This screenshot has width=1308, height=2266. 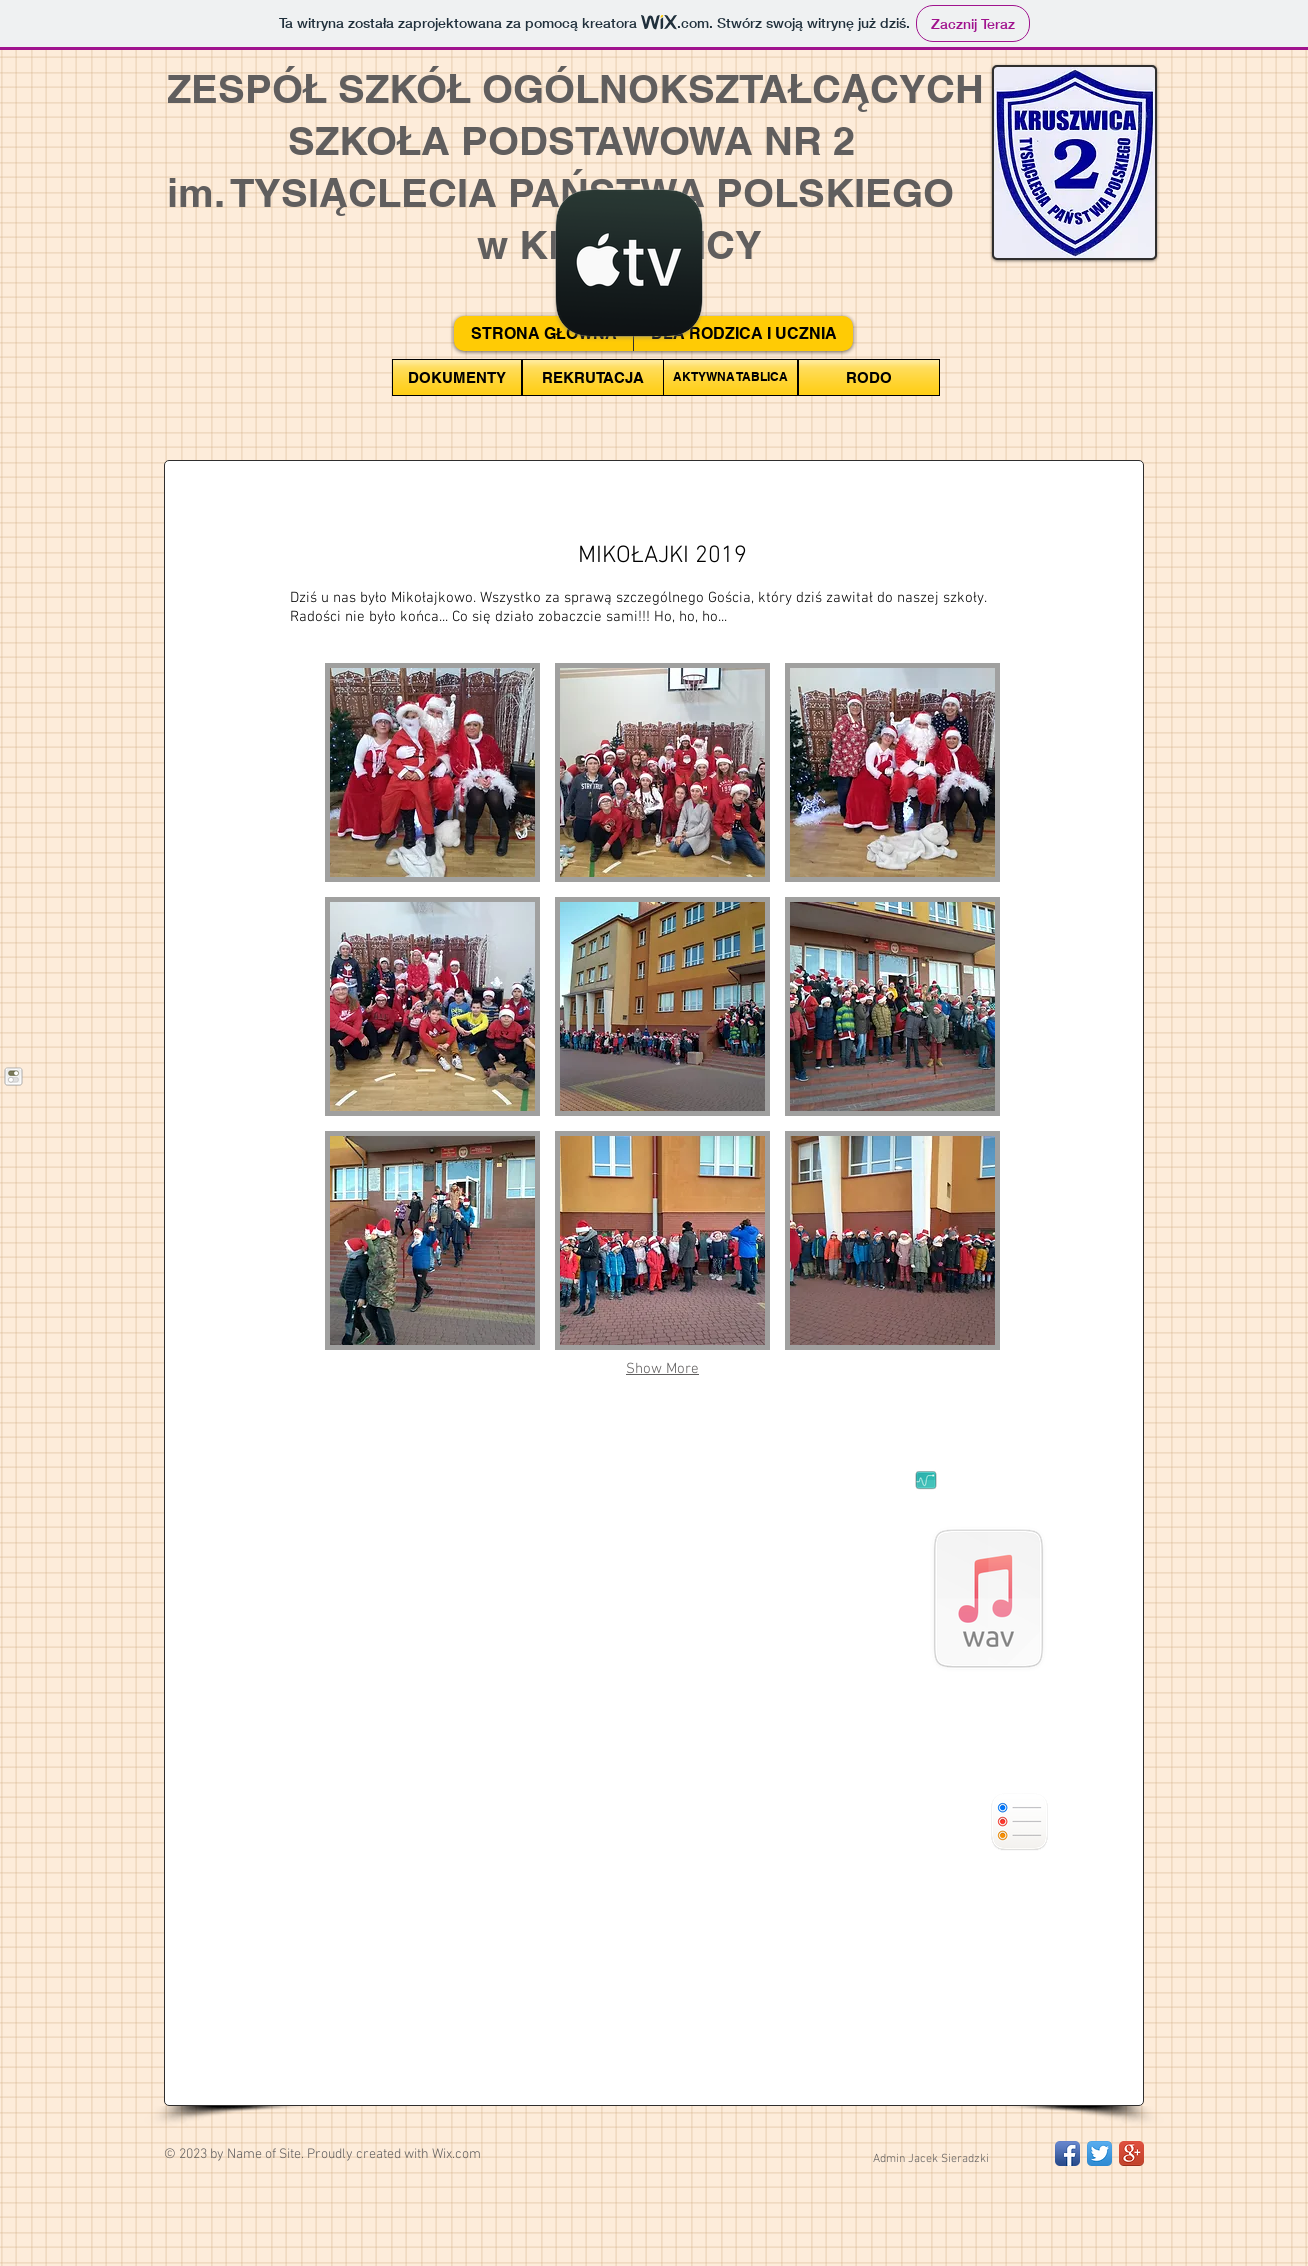 What do you see at coordinates (988, 1598) in the screenshot?
I see `a wav audio file` at bounding box center [988, 1598].